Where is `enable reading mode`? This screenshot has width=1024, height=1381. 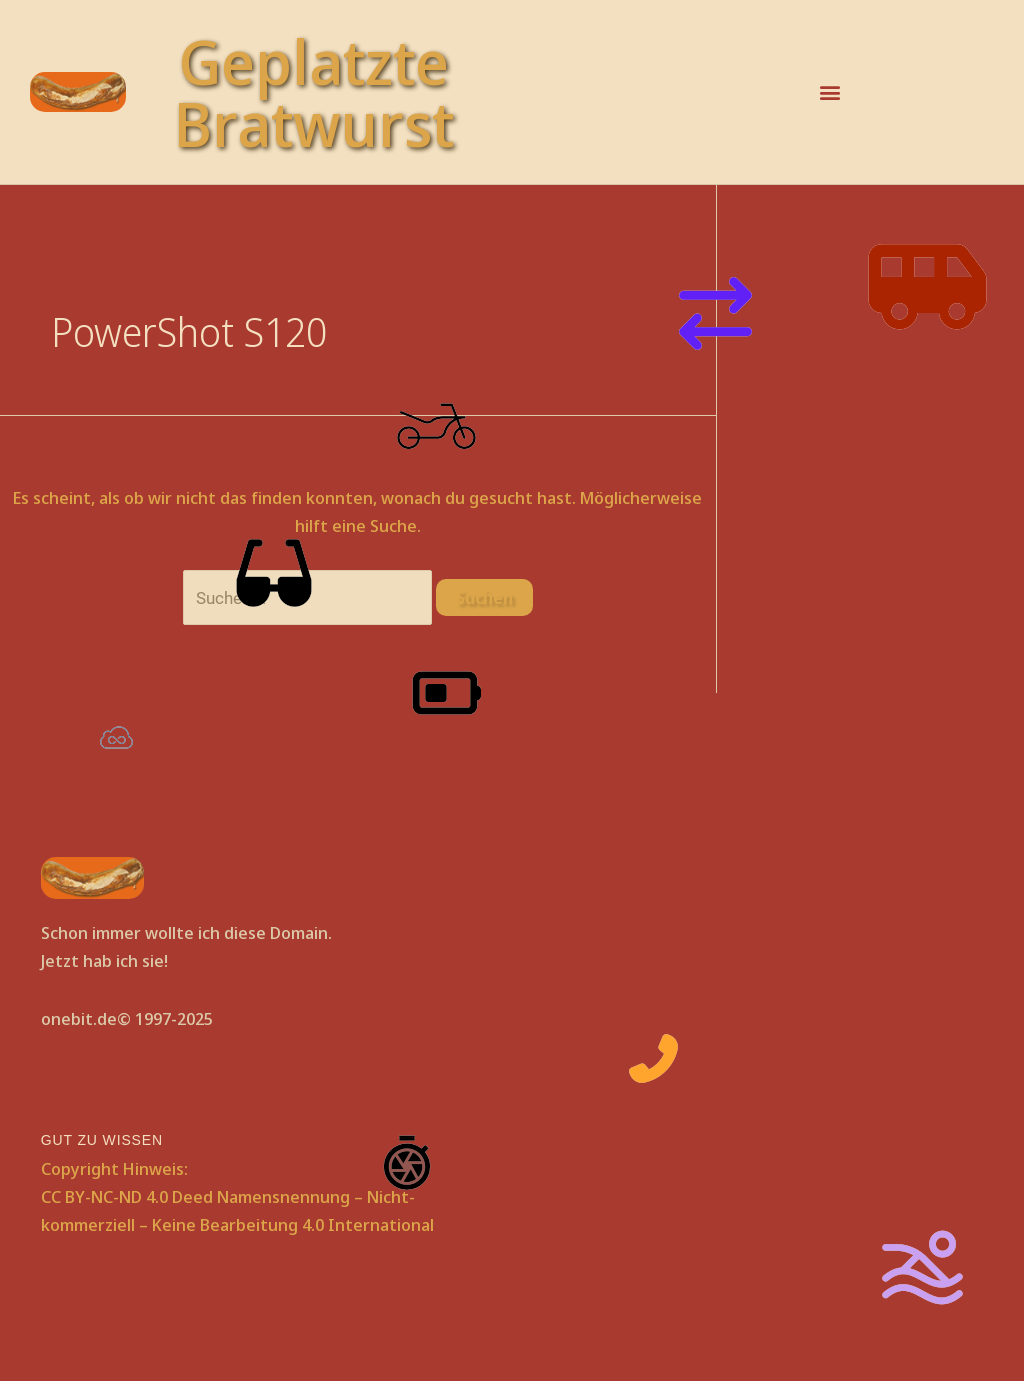 enable reading mode is located at coordinates (274, 573).